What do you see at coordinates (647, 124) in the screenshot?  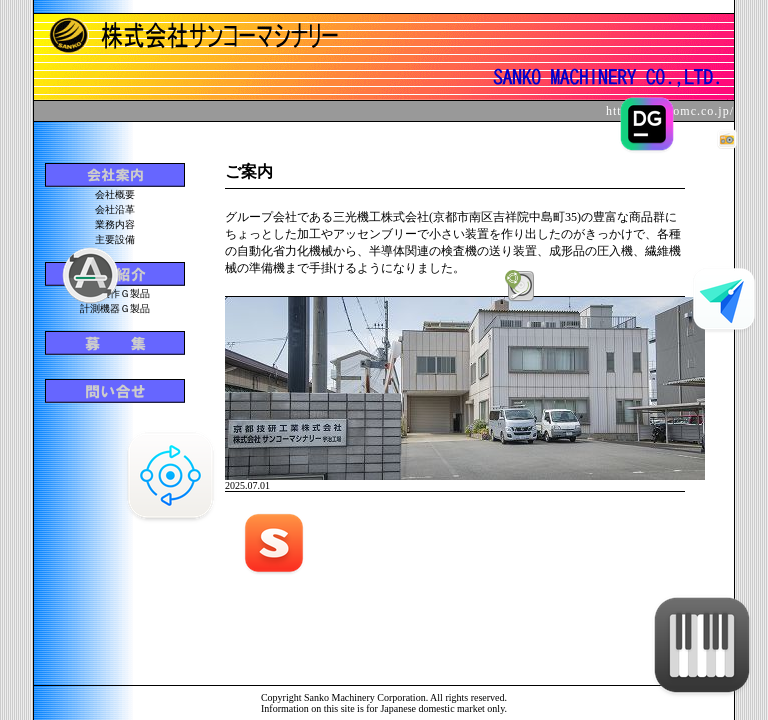 I see `open datagrip database ide` at bounding box center [647, 124].